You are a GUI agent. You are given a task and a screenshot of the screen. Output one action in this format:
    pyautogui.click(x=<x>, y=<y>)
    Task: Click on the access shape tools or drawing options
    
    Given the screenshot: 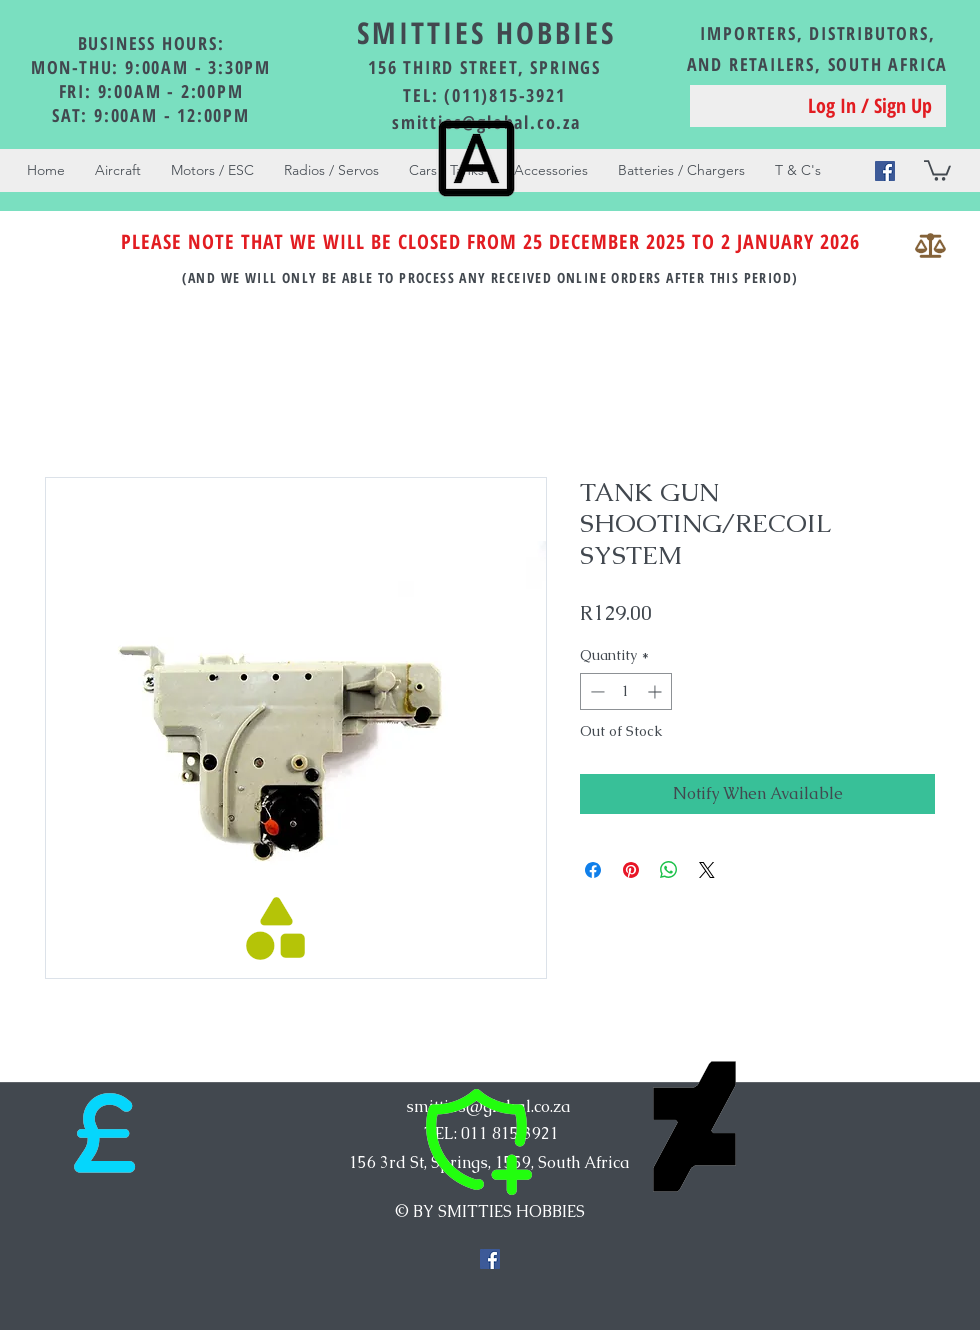 What is the action you would take?
    pyautogui.click(x=276, y=929)
    